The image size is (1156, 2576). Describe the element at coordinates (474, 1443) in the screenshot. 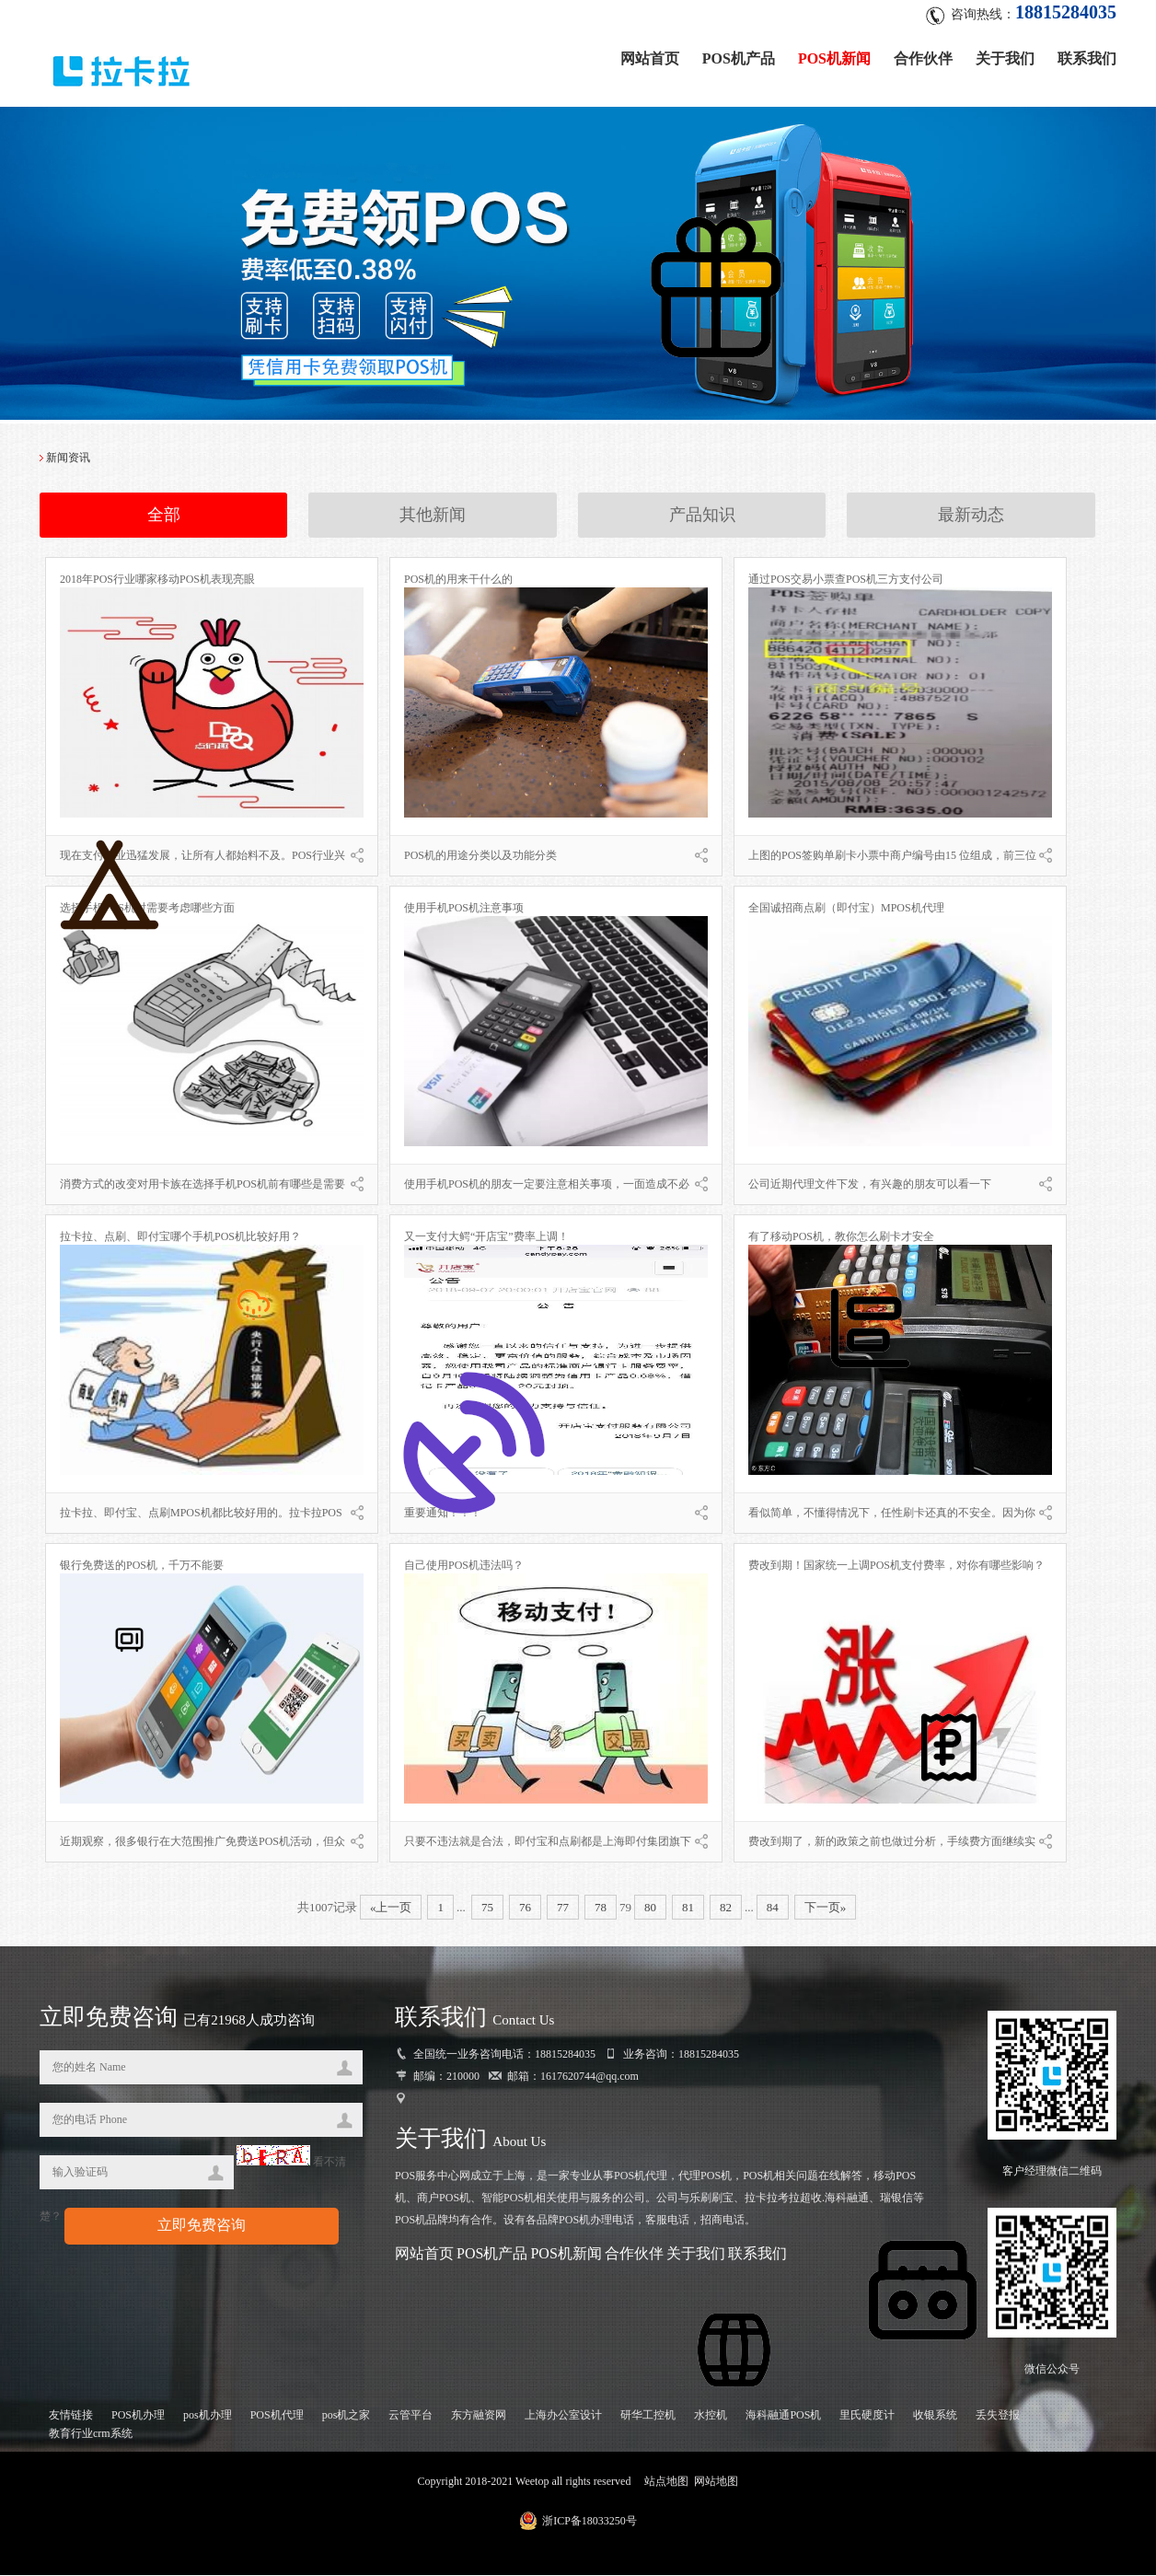

I see `access satellite or broadcast settings` at that location.